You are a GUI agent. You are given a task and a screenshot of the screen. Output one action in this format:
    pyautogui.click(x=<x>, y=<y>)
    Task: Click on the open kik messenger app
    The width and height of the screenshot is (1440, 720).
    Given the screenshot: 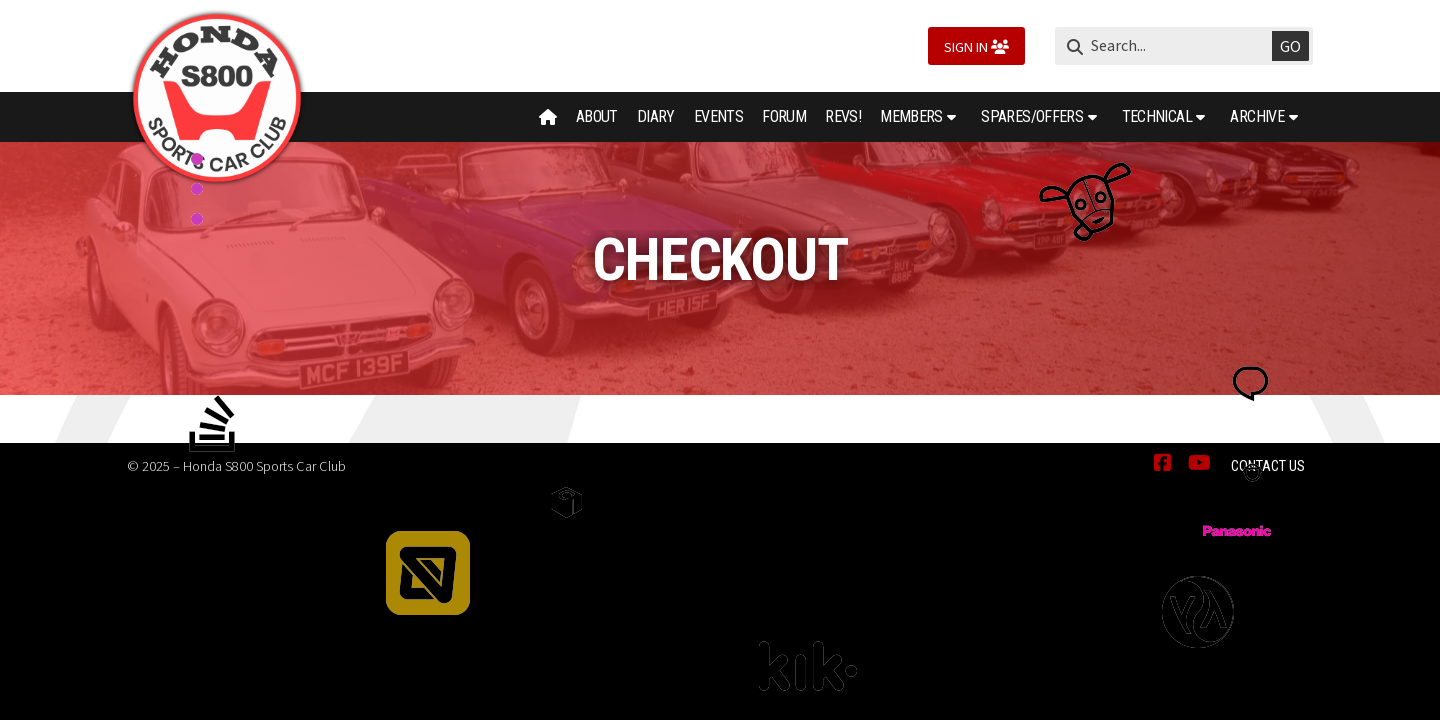 What is the action you would take?
    pyautogui.click(x=808, y=666)
    